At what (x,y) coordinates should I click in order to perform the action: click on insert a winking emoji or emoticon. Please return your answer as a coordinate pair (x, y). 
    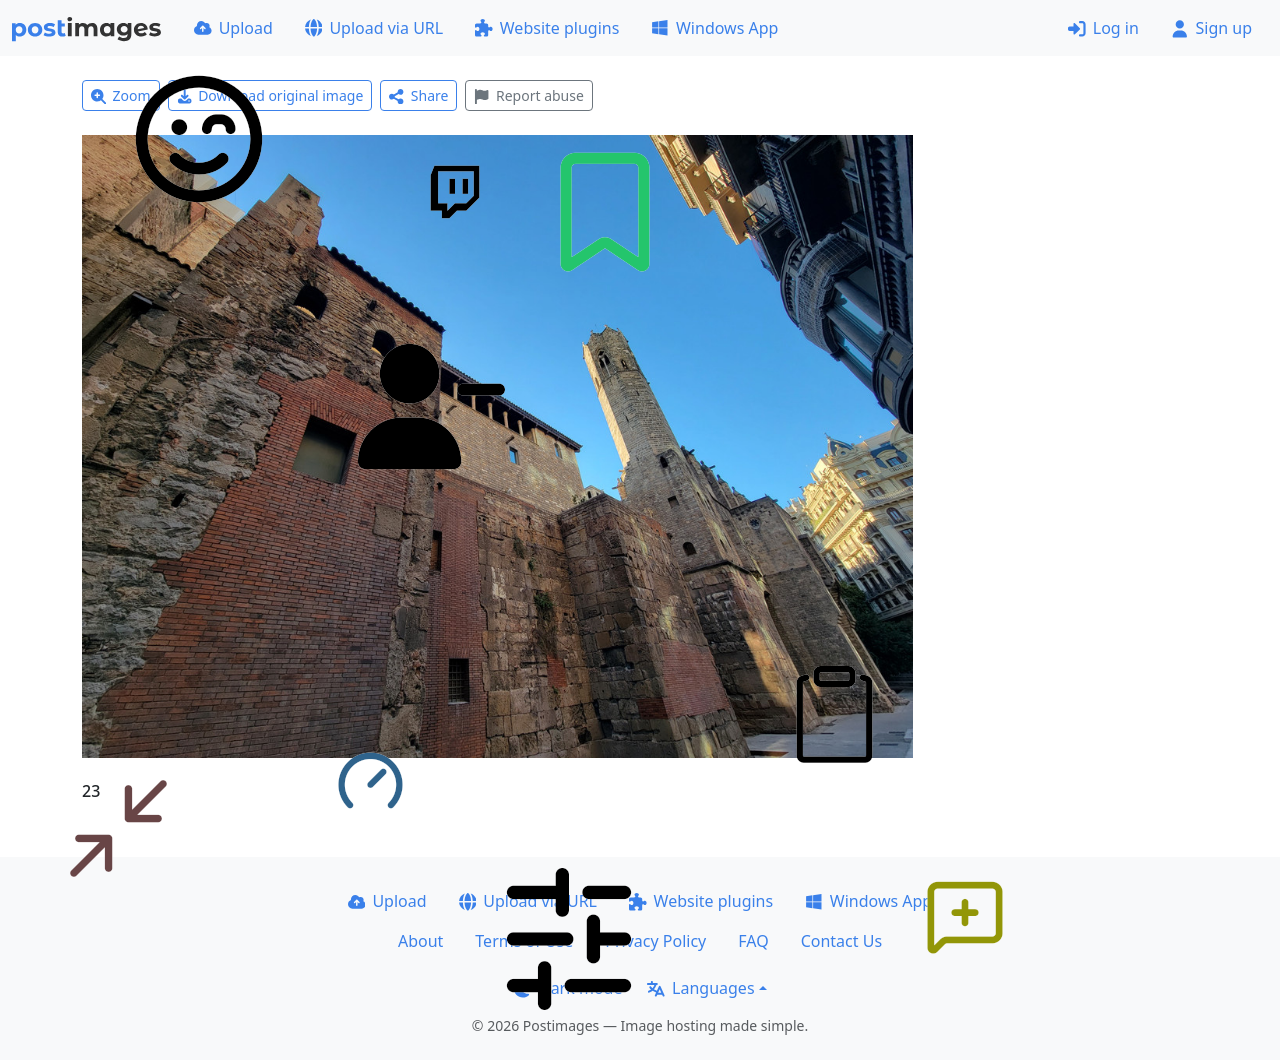
    Looking at the image, I should click on (199, 139).